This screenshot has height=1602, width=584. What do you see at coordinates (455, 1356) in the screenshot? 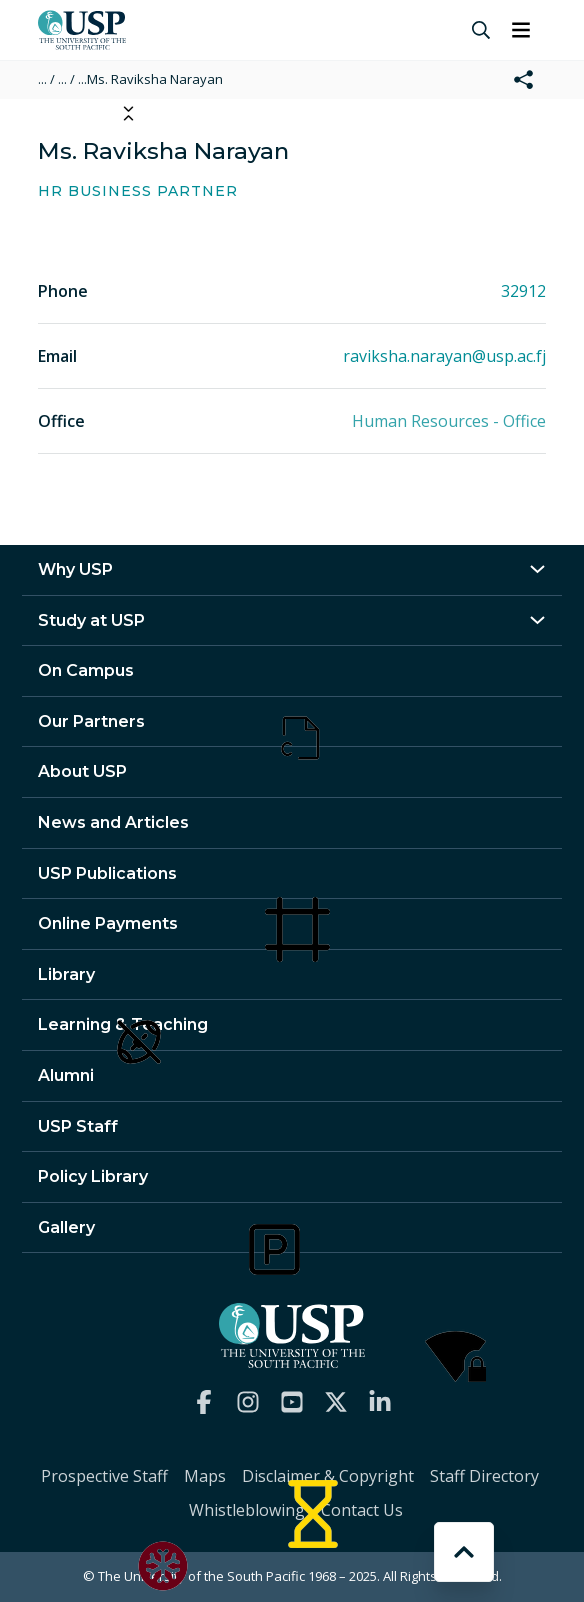
I see `connect to a password-protected wifi network` at bounding box center [455, 1356].